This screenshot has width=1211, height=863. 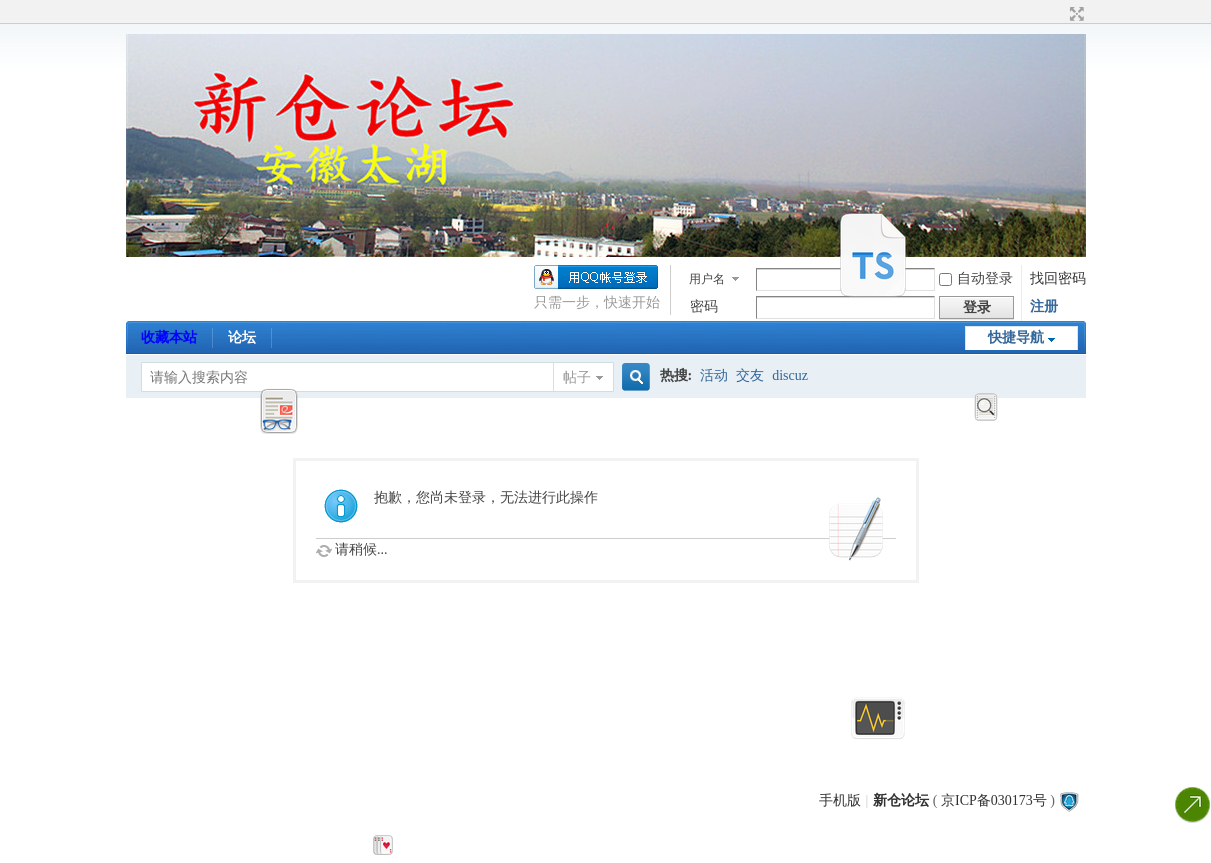 What do you see at coordinates (1192, 804) in the screenshot?
I see `indicates a symbolic link or shortcut to another file` at bounding box center [1192, 804].